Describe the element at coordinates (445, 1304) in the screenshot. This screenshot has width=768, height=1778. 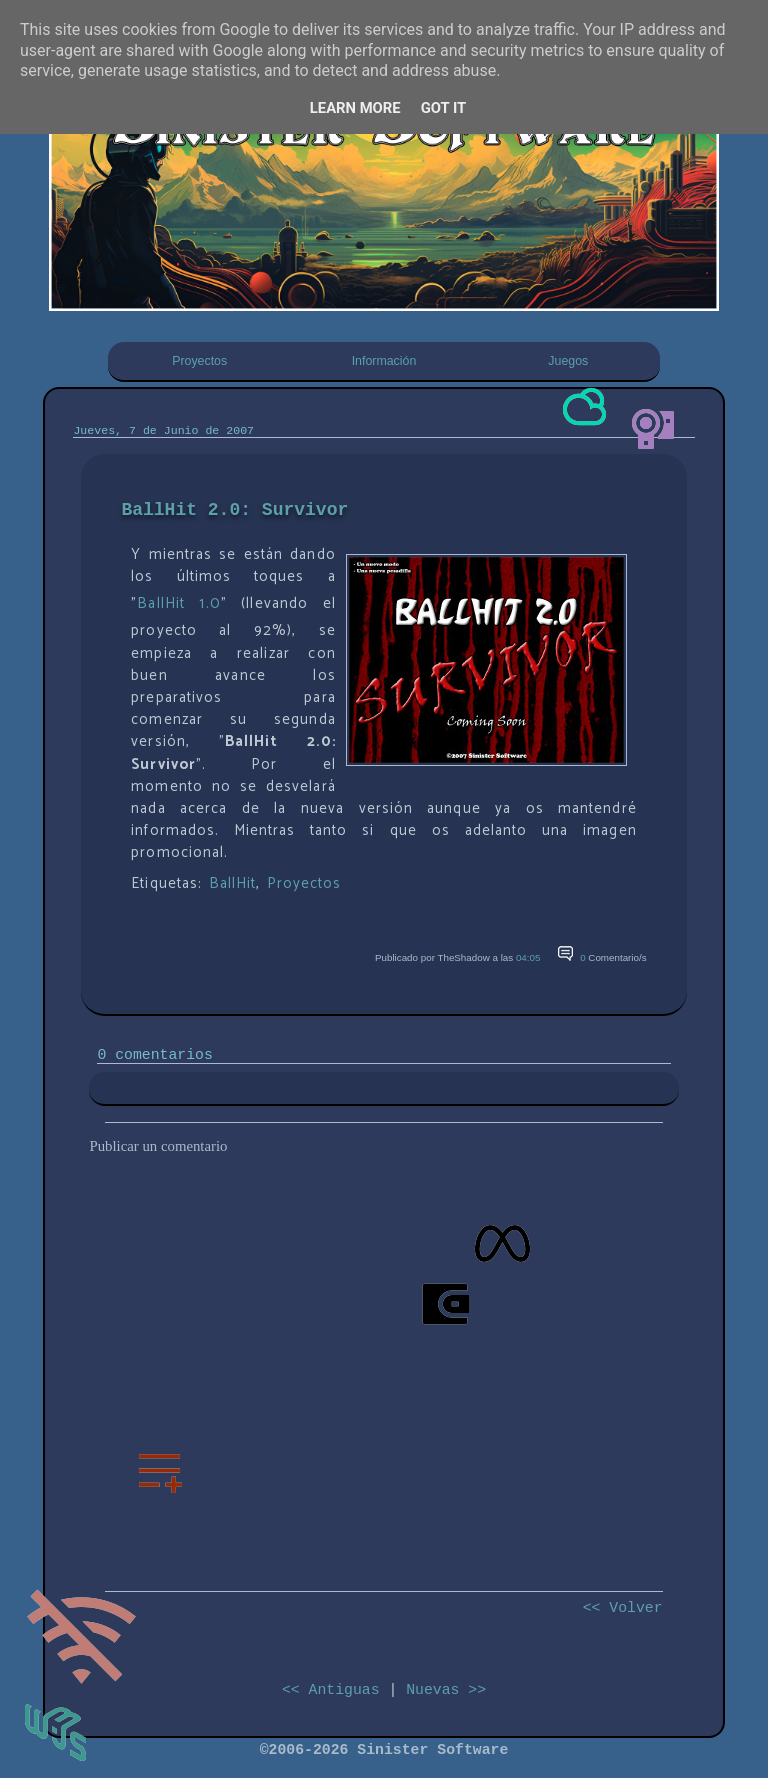
I see `access your wallet or payment methods` at that location.